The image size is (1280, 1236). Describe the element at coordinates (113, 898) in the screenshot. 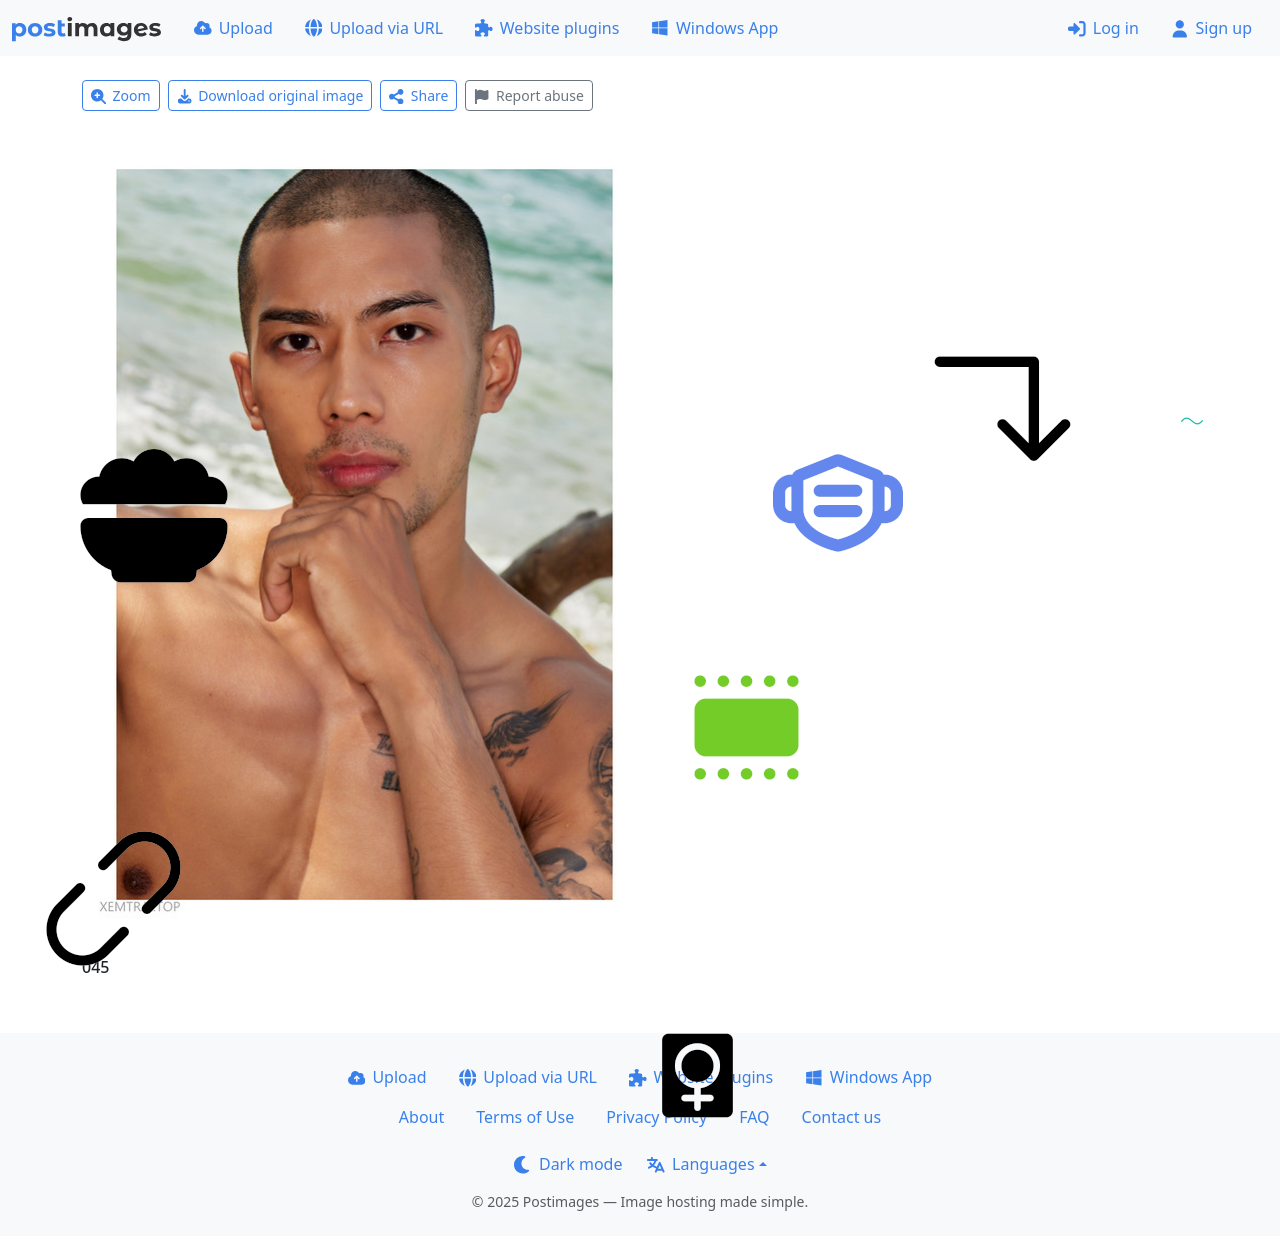

I see `unlink or disconnect a connected item` at that location.